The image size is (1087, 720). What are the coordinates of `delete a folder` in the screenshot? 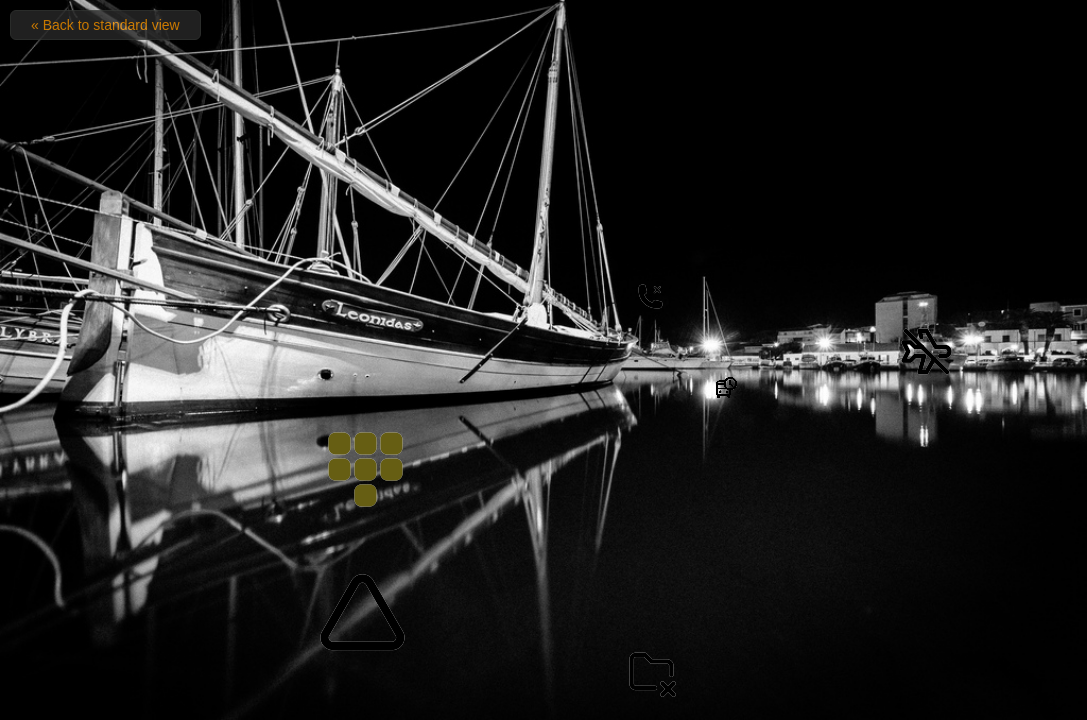 It's located at (651, 672).